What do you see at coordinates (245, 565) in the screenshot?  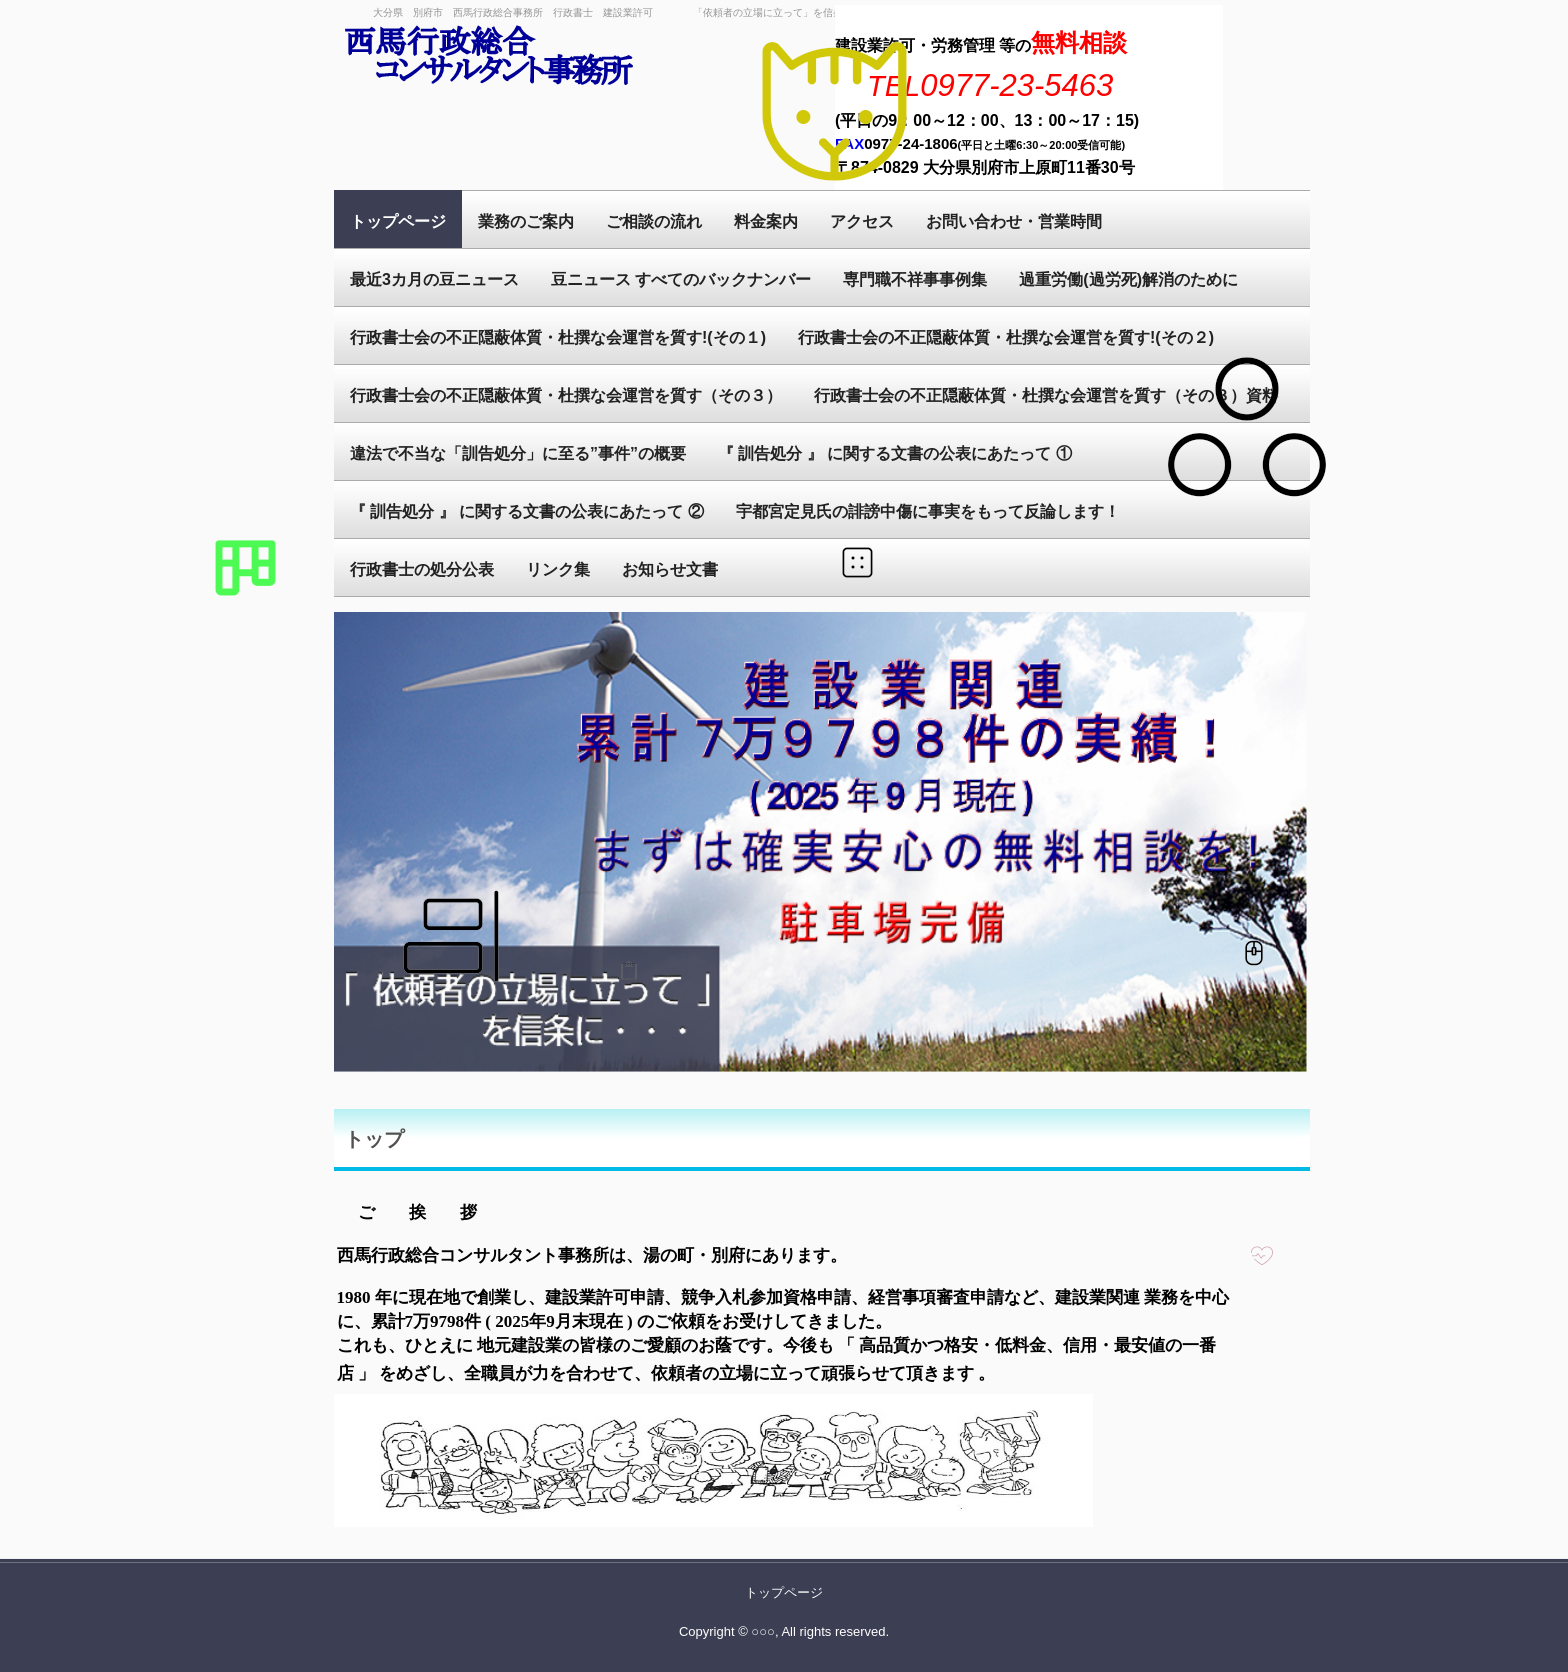 I see `open kanban board view` at bounding box center [245, 565].